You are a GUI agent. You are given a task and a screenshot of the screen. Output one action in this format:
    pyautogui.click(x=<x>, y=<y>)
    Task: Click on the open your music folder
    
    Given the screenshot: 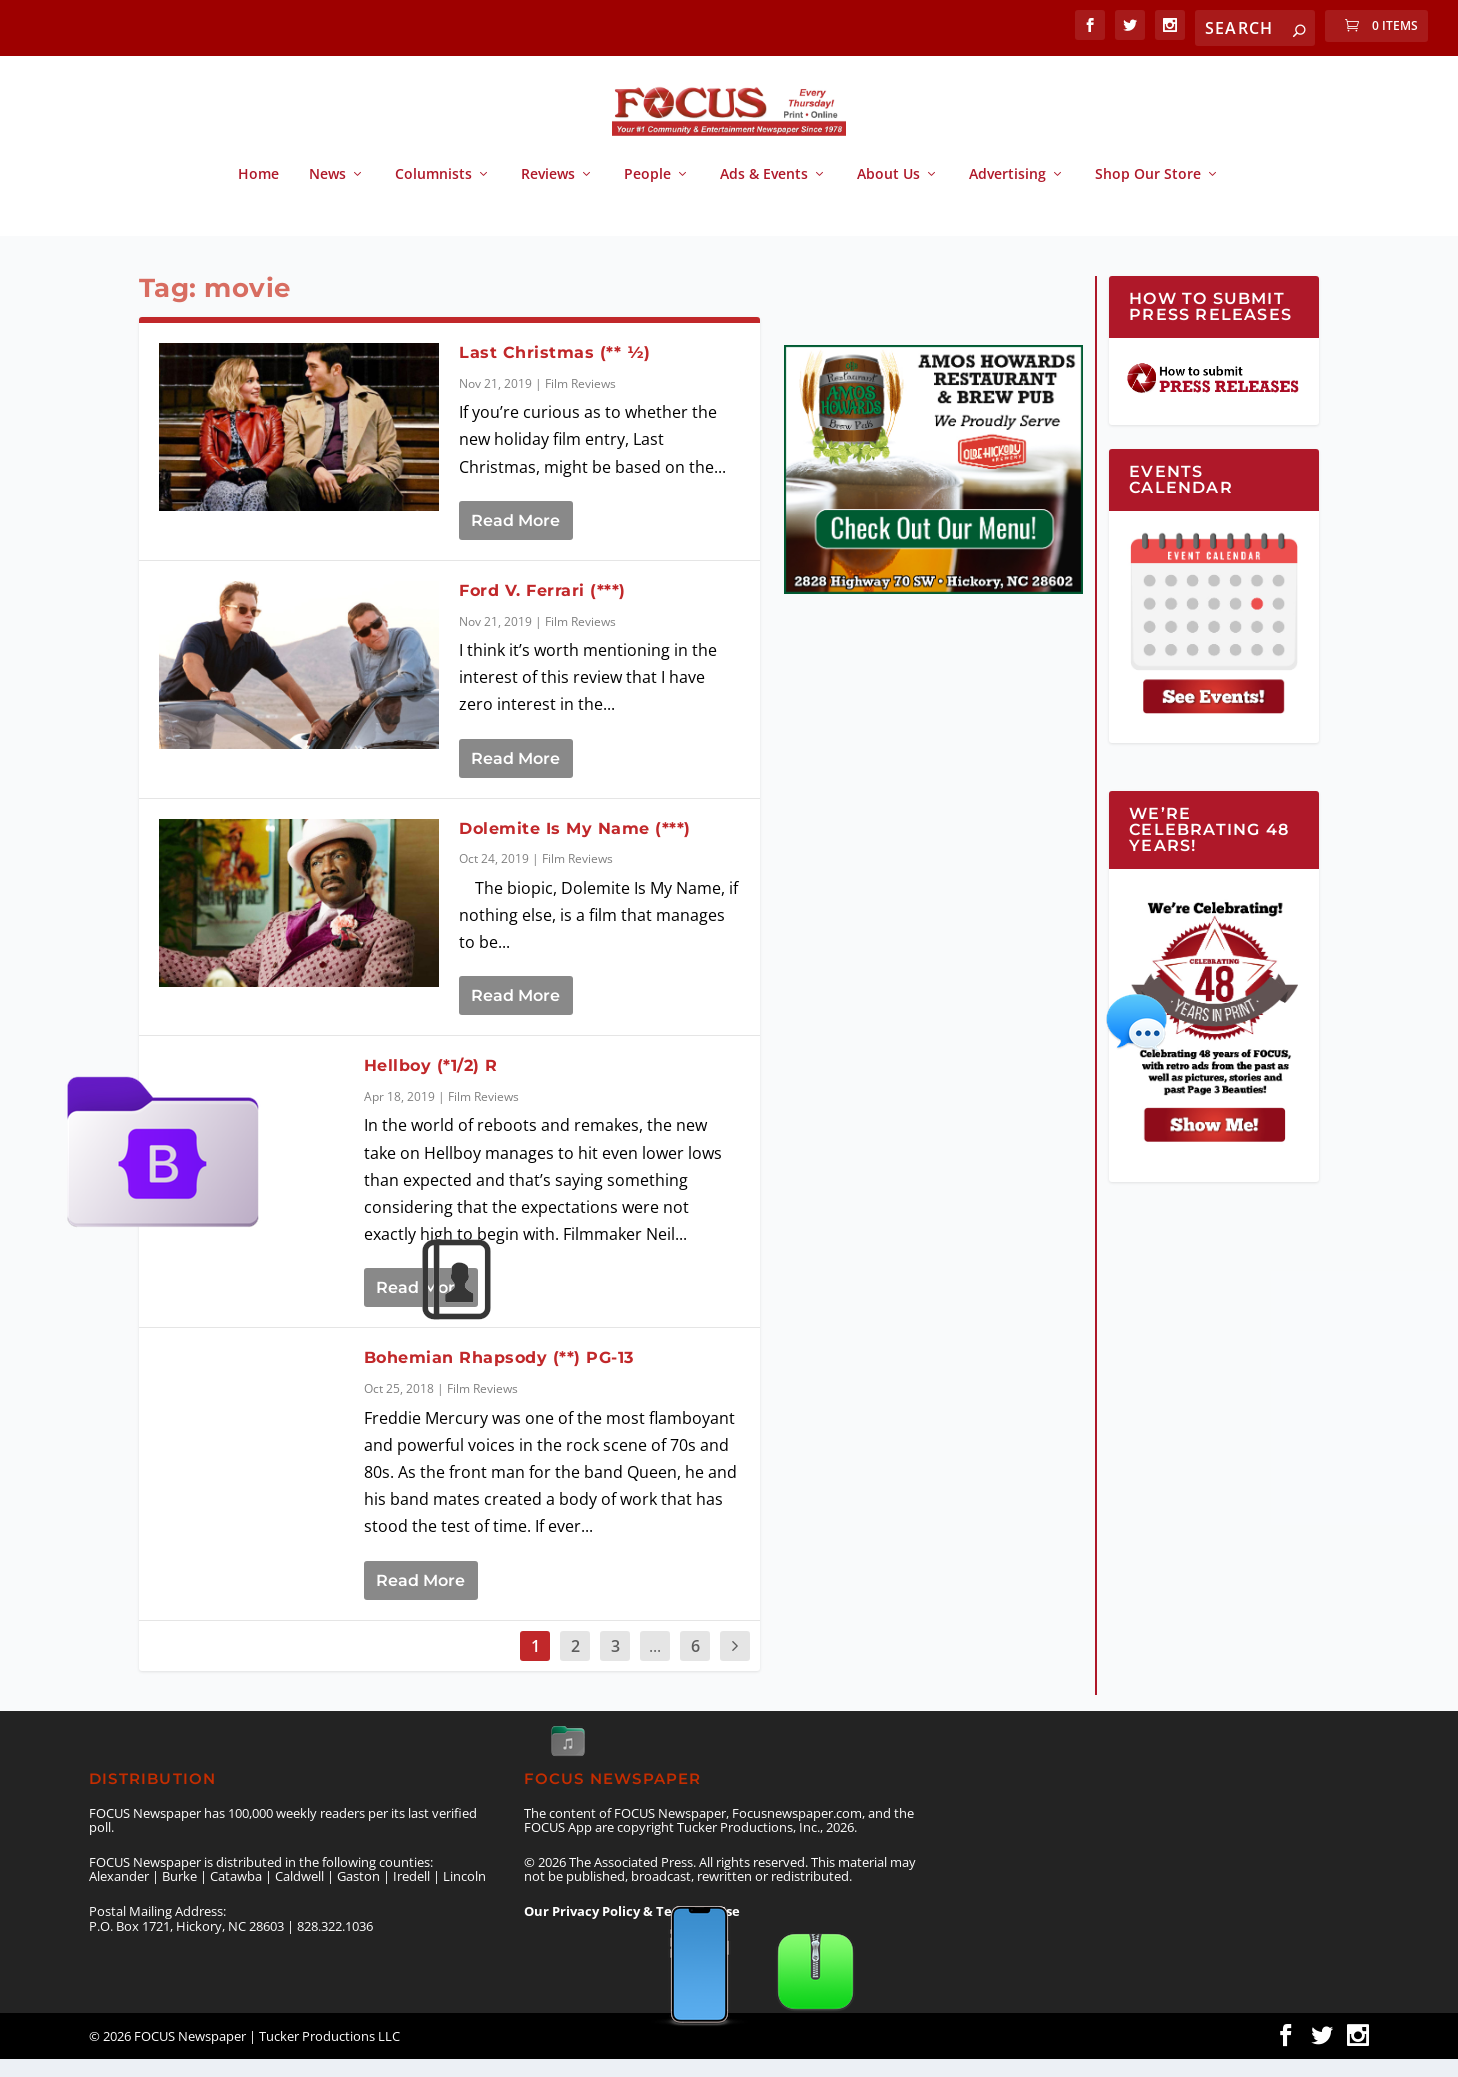 What is the action you would take?
    pyautogui.click(x=568, y=1741)
    